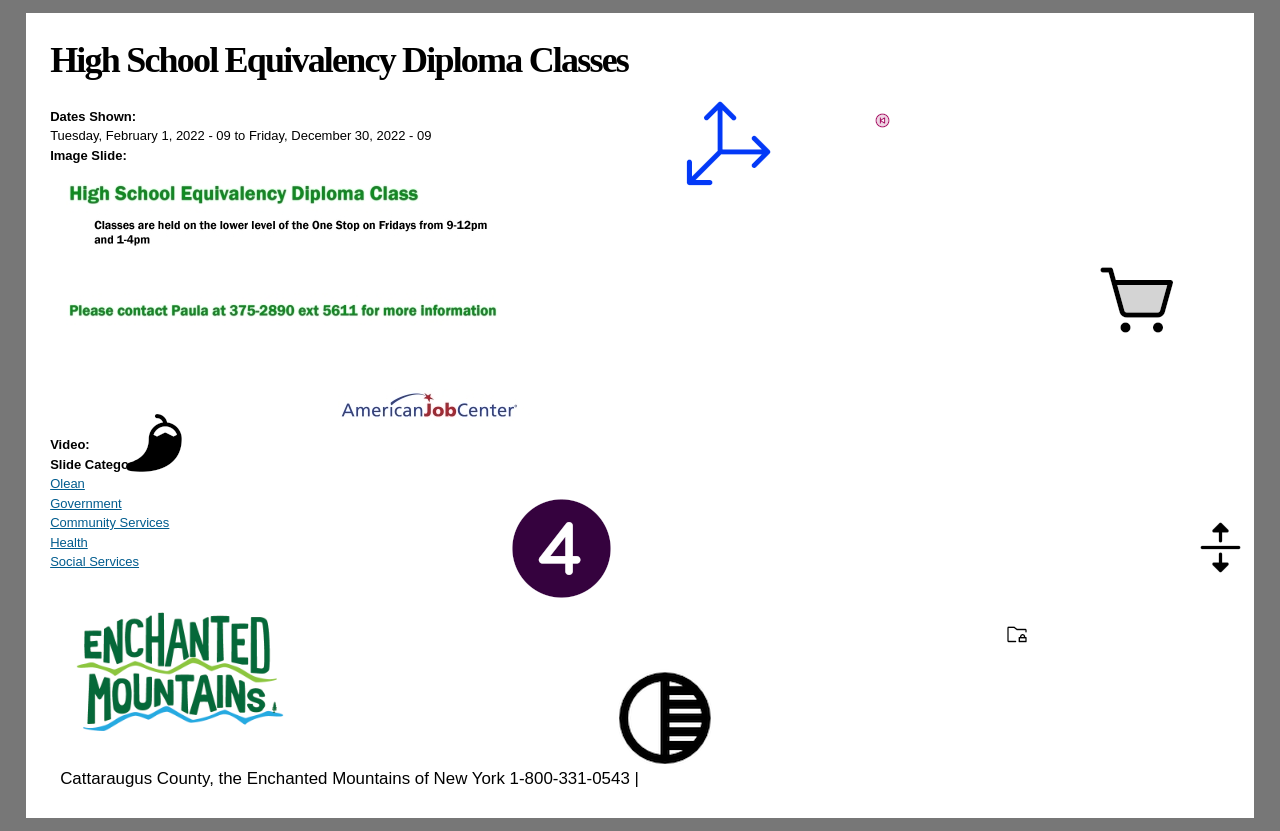 This screenshot has width=1280, height=831. Describe the element at coordinates (1017, 634) in the screenshot. I see `access a password-protected folder` at that location.